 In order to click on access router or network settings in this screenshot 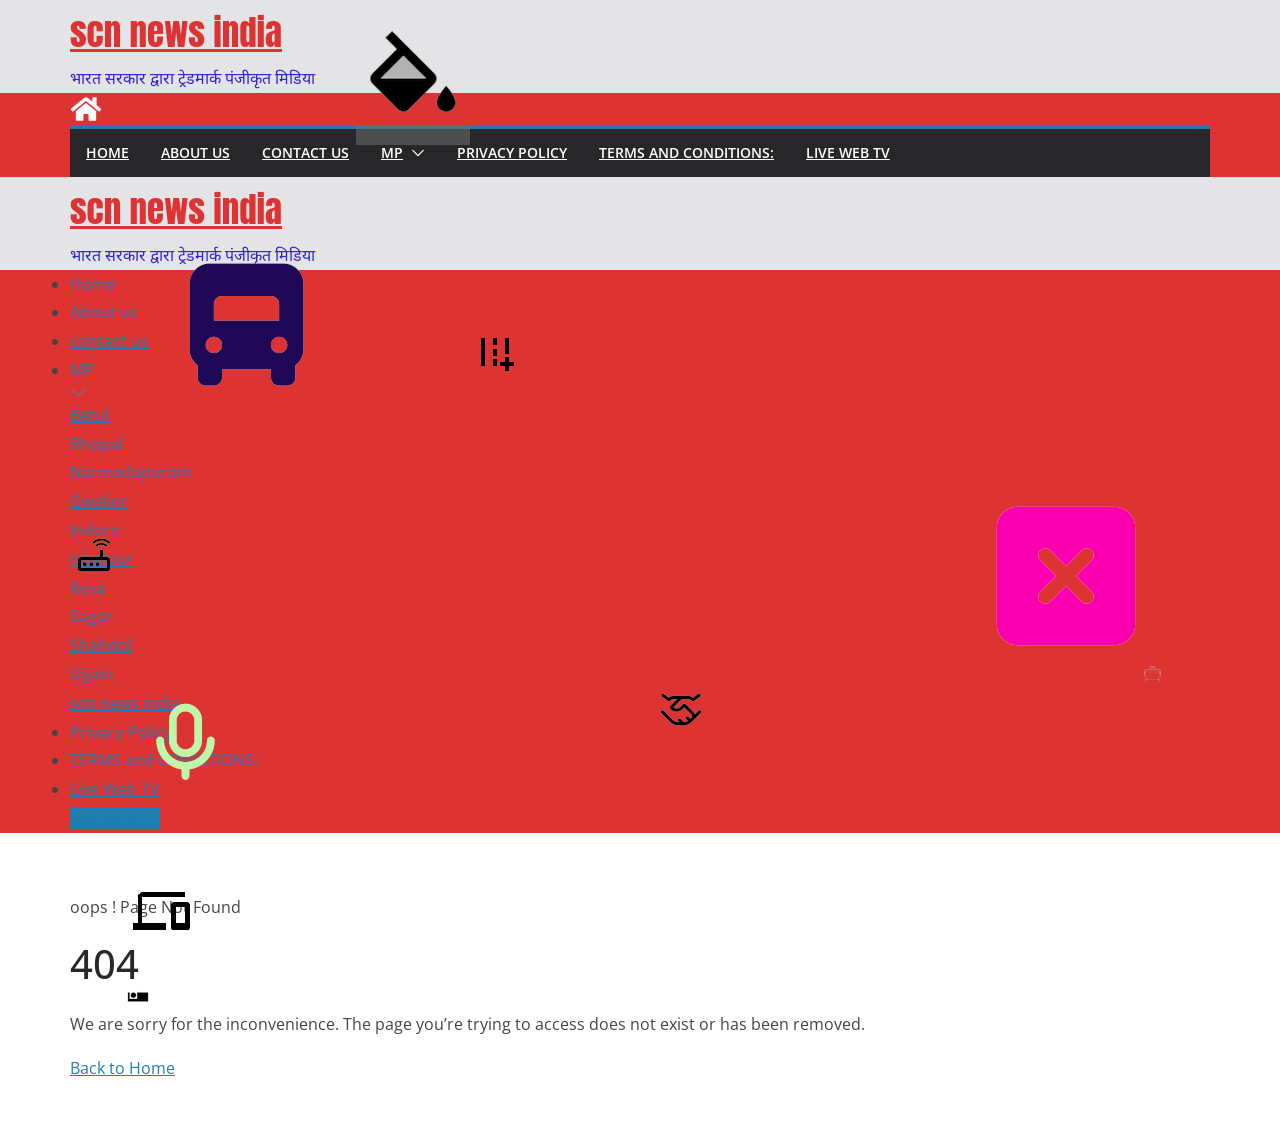, I will do `click(94, 555)`.